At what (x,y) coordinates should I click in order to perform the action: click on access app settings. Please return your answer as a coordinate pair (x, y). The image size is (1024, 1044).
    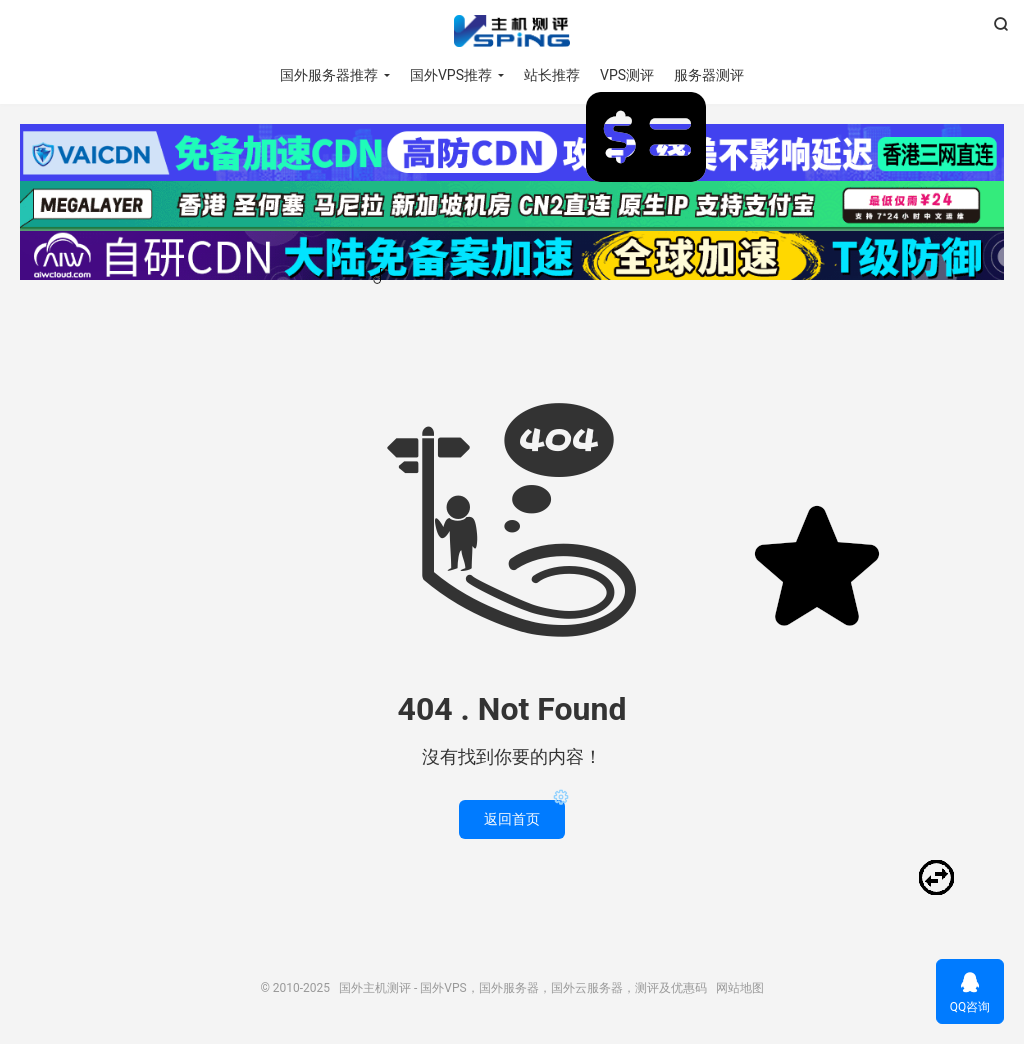
    Looking at the image, I should click on (561, 797).